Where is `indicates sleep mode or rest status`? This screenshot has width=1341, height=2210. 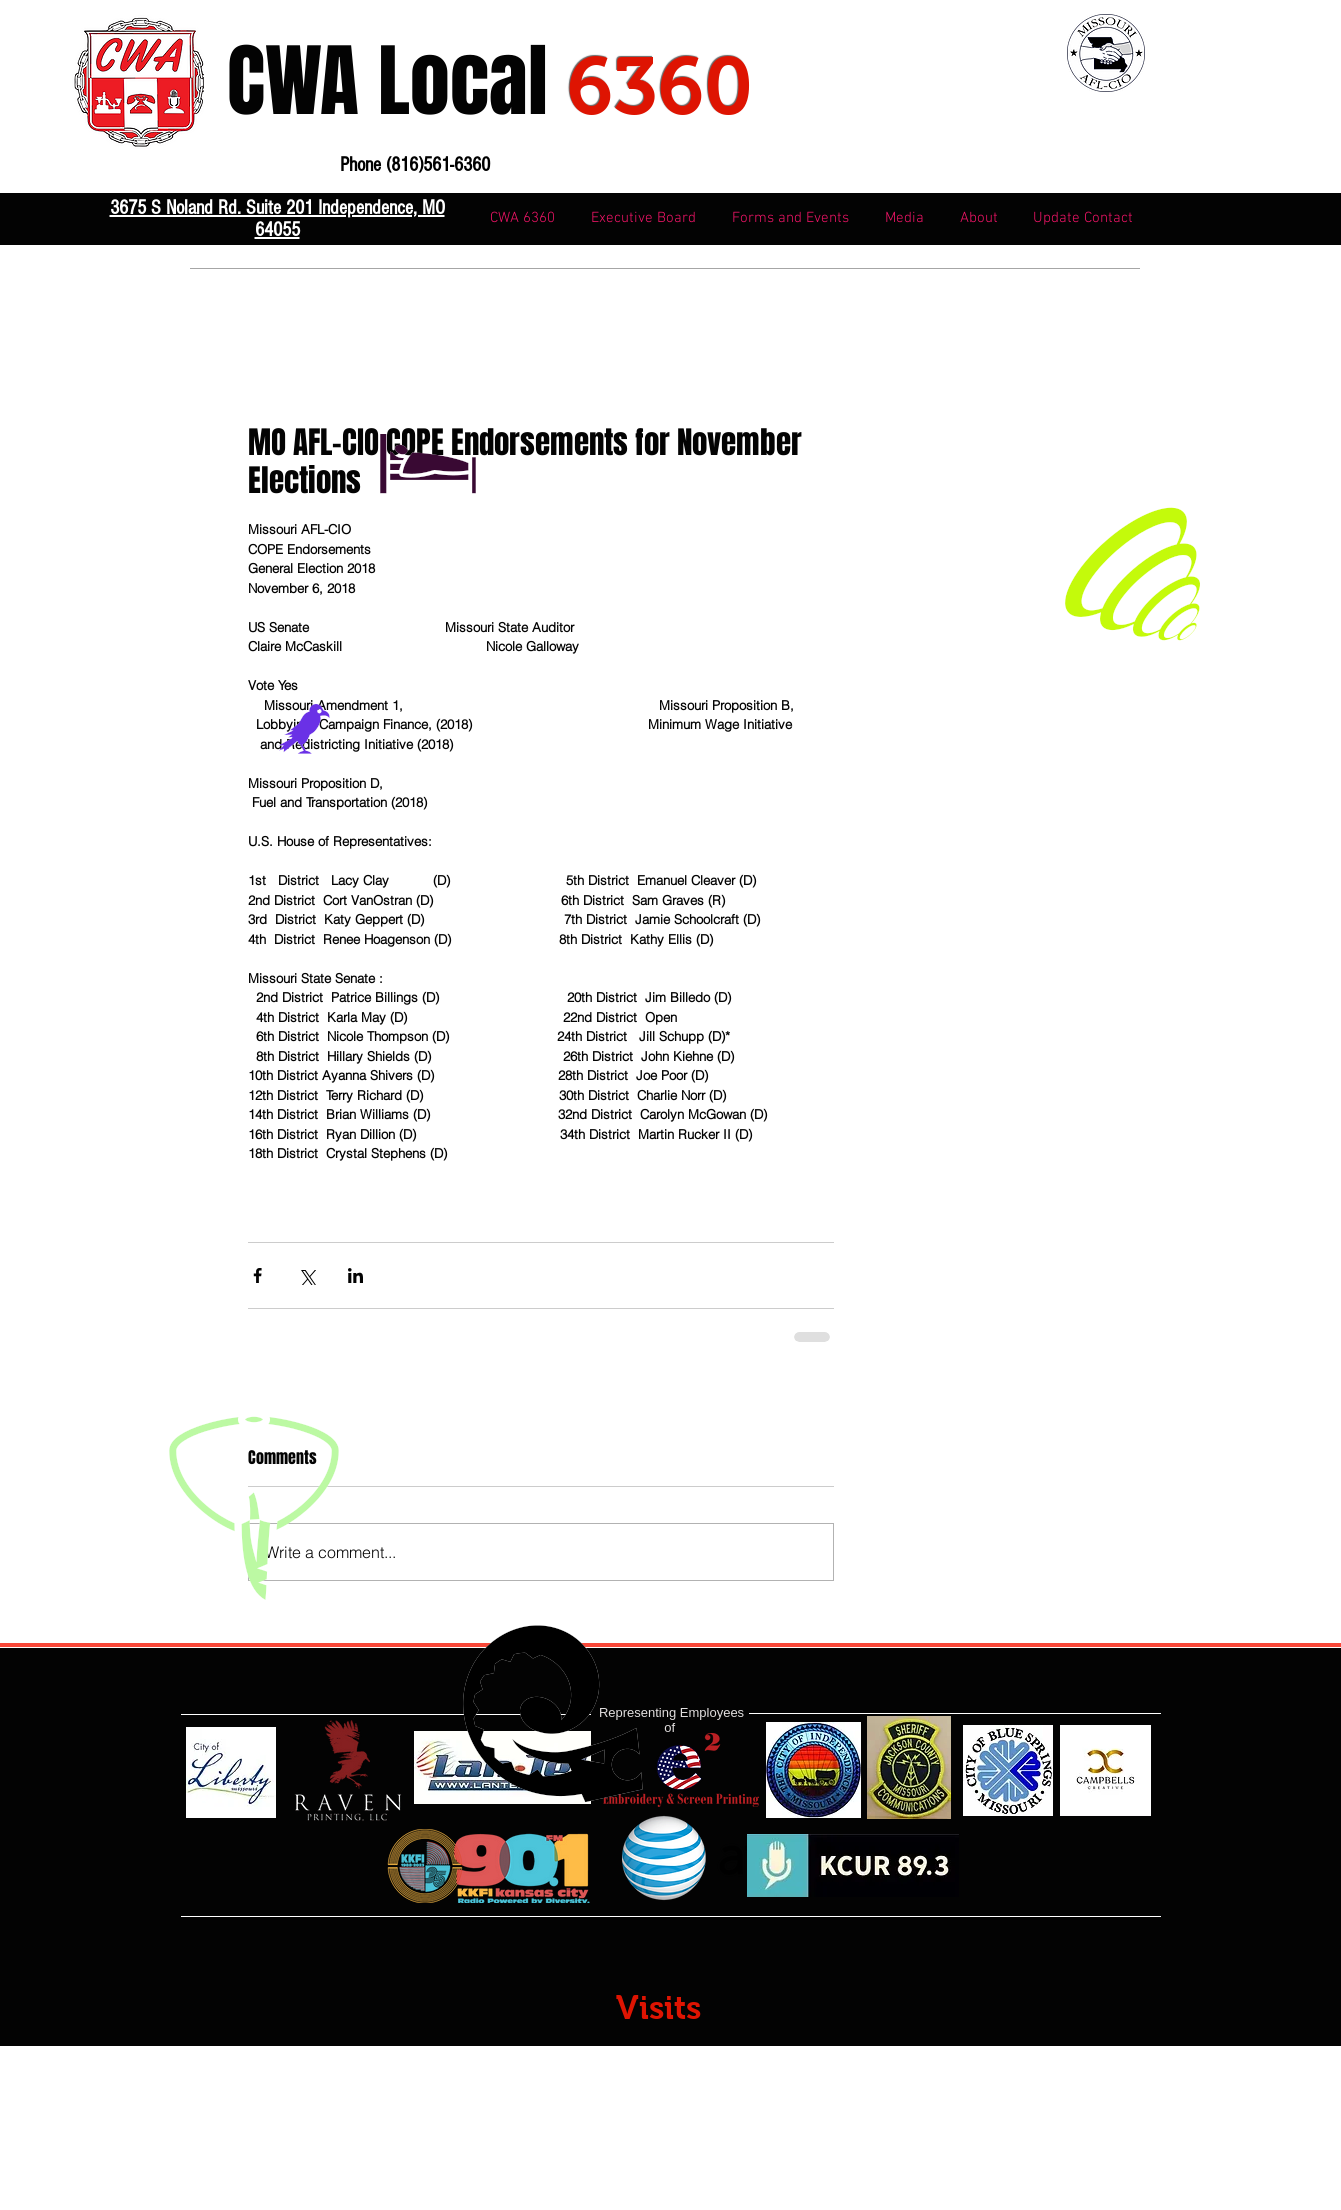 indicates sleep mode or rest status is located at coordinates (428, 452).